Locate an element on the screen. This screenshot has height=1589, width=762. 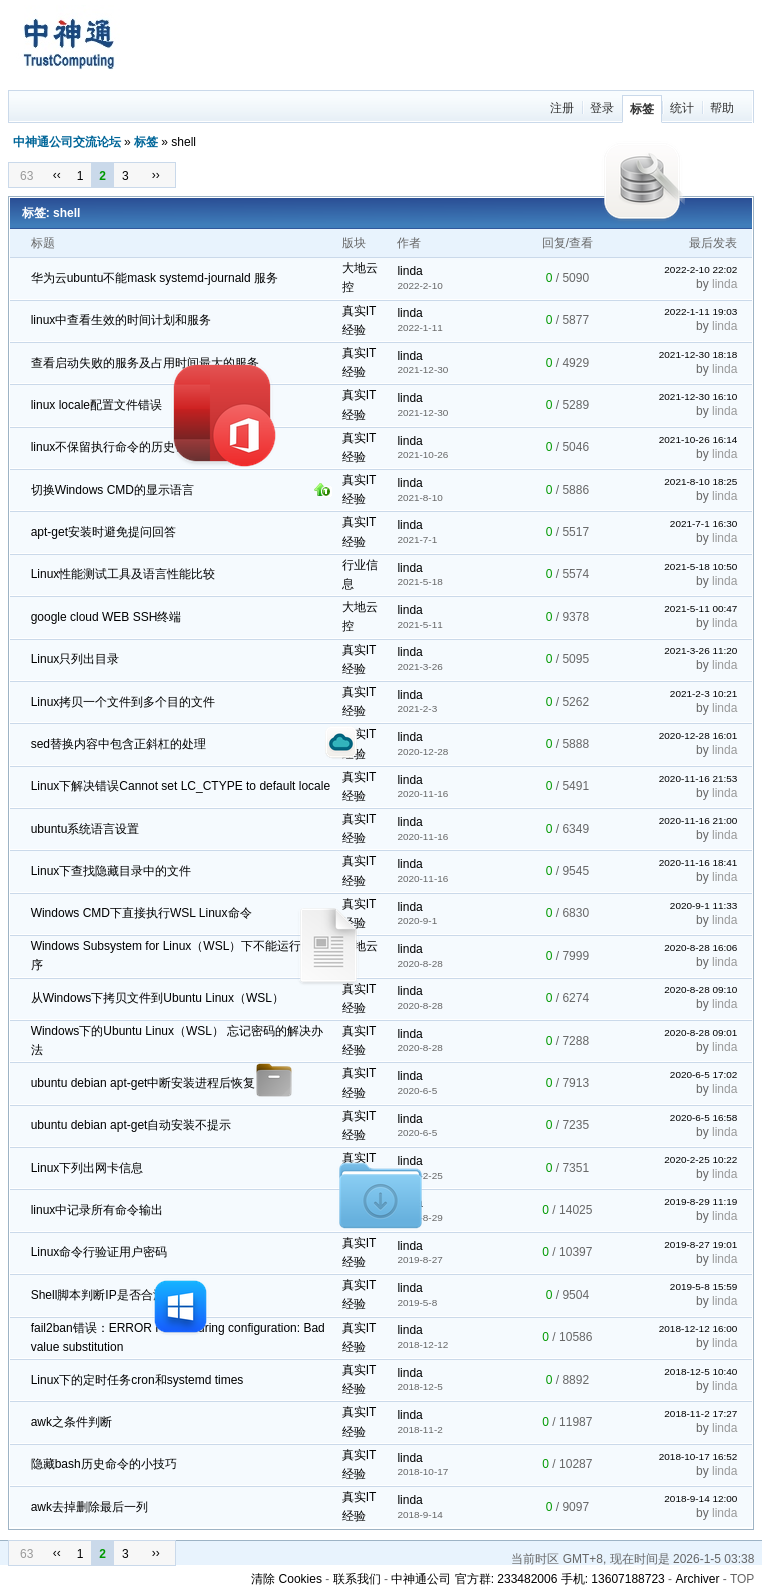
open downloads folder is located at coordinates (380, 1195).